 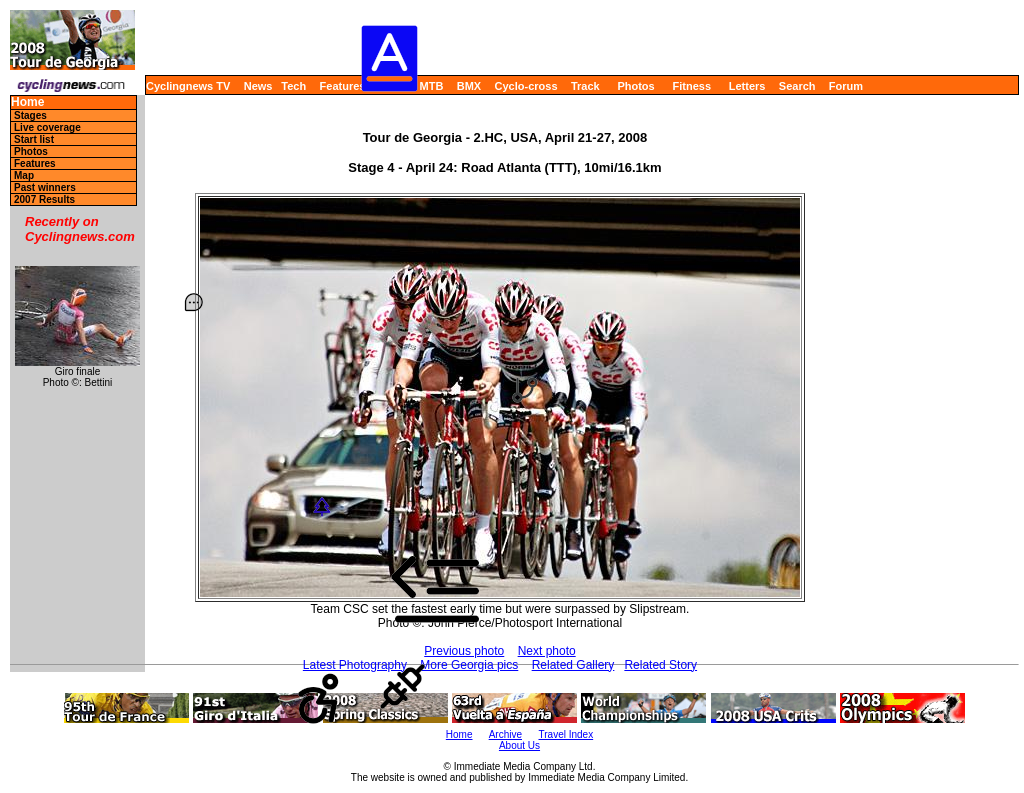 I want to click on connect or establish a connection, so click(x=402, y=686).